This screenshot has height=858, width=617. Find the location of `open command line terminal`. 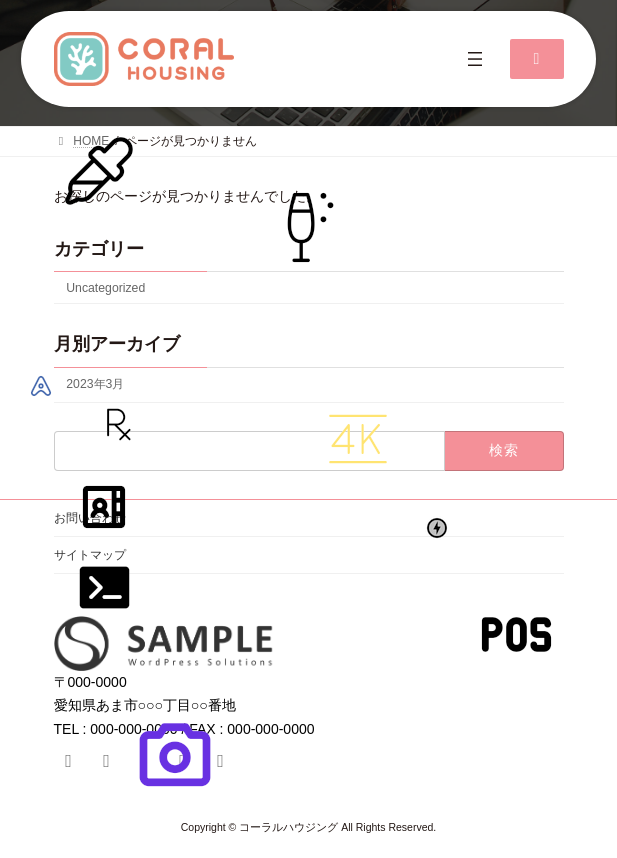

open command line terminal is located at coordinates (104, 587).